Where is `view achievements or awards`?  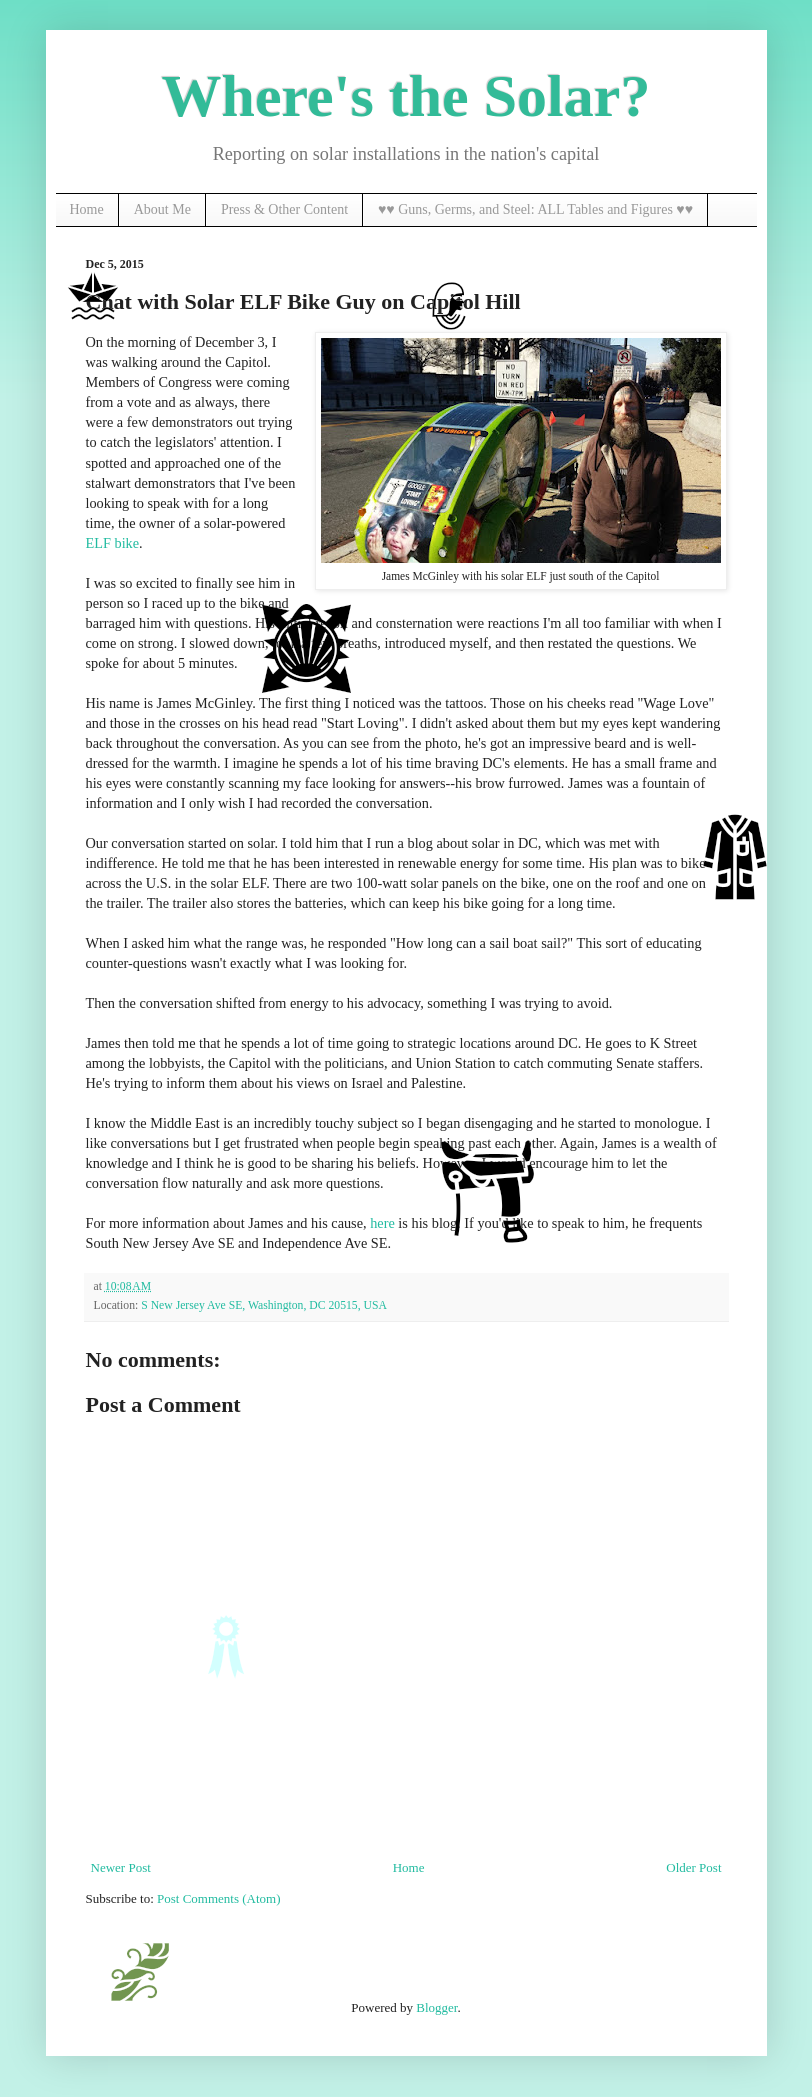 view achievements or awards is located at coordinates (226, 1646).